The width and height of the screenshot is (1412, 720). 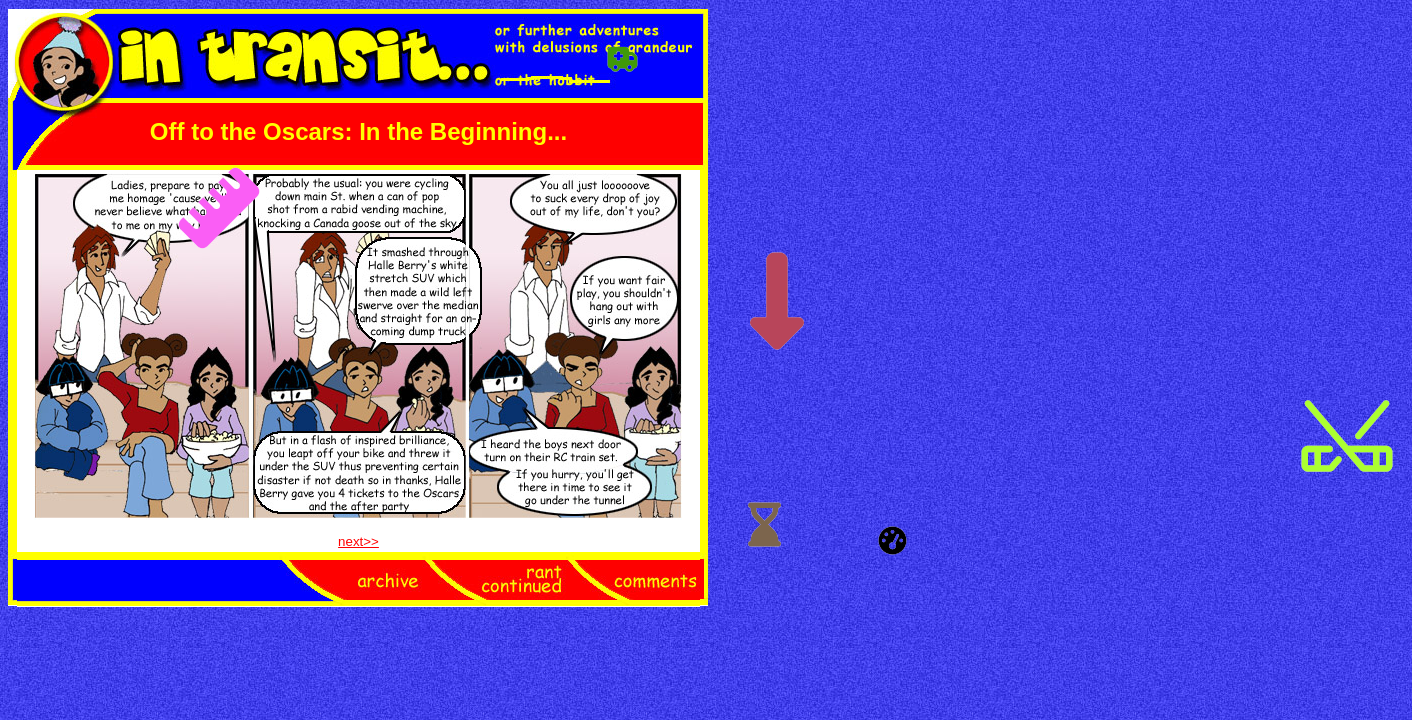 What do you see at coordinates (777, 301) in the screenshot?
I see `scroll down or view more content` at bounding box center [777, 301].